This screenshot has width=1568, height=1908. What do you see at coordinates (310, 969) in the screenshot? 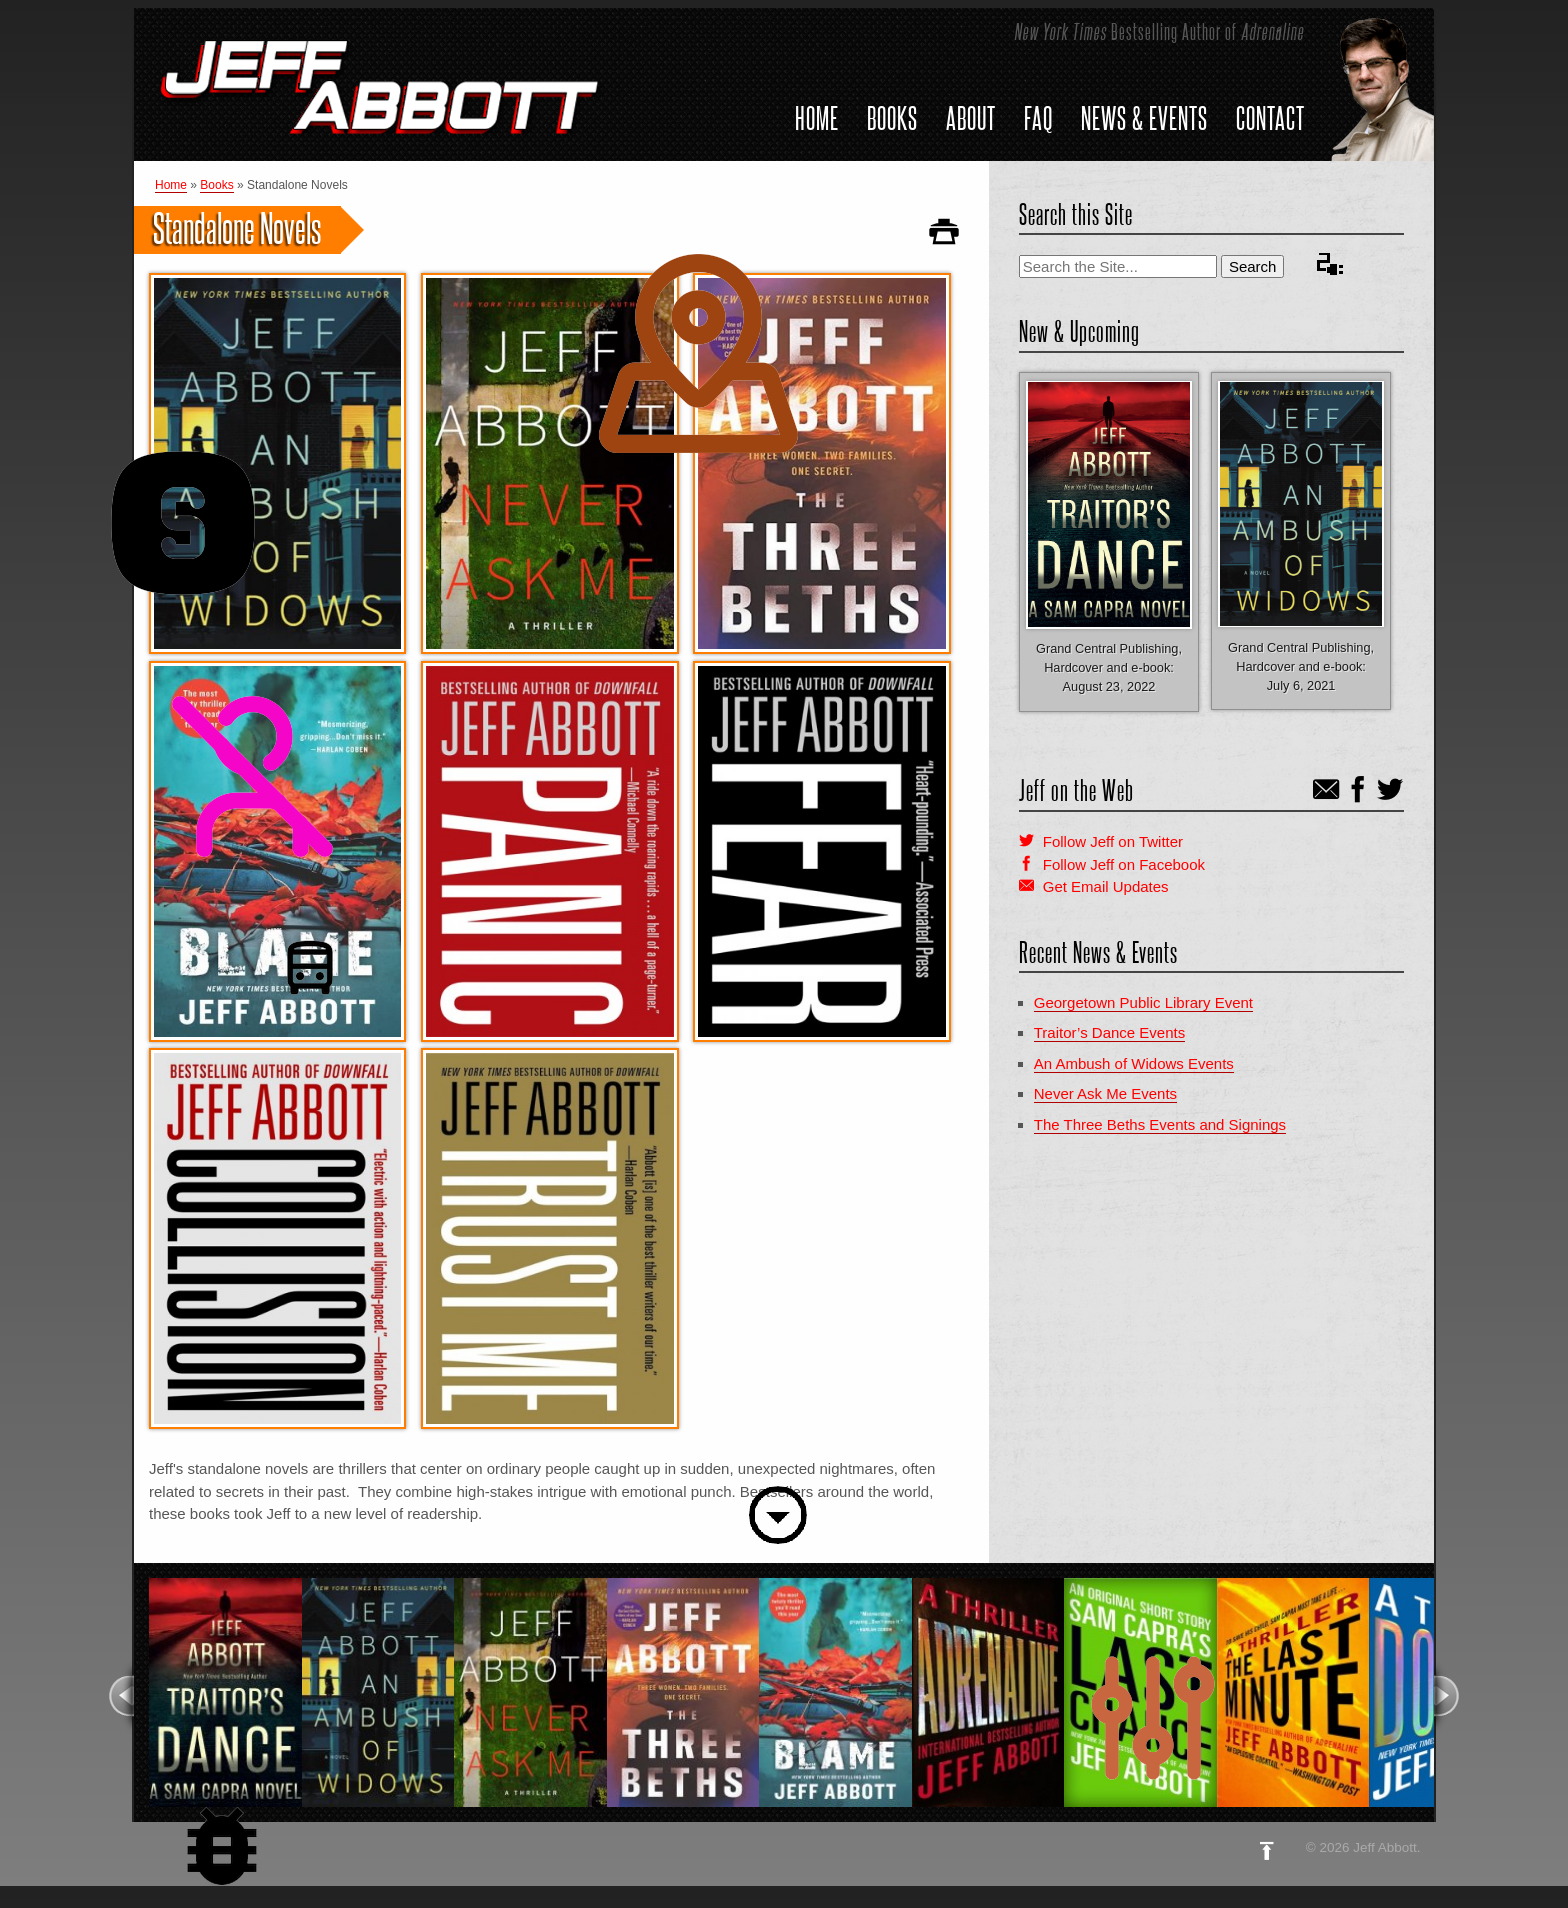
I see `get bus directions or routes` at bounding box center [310, 969].